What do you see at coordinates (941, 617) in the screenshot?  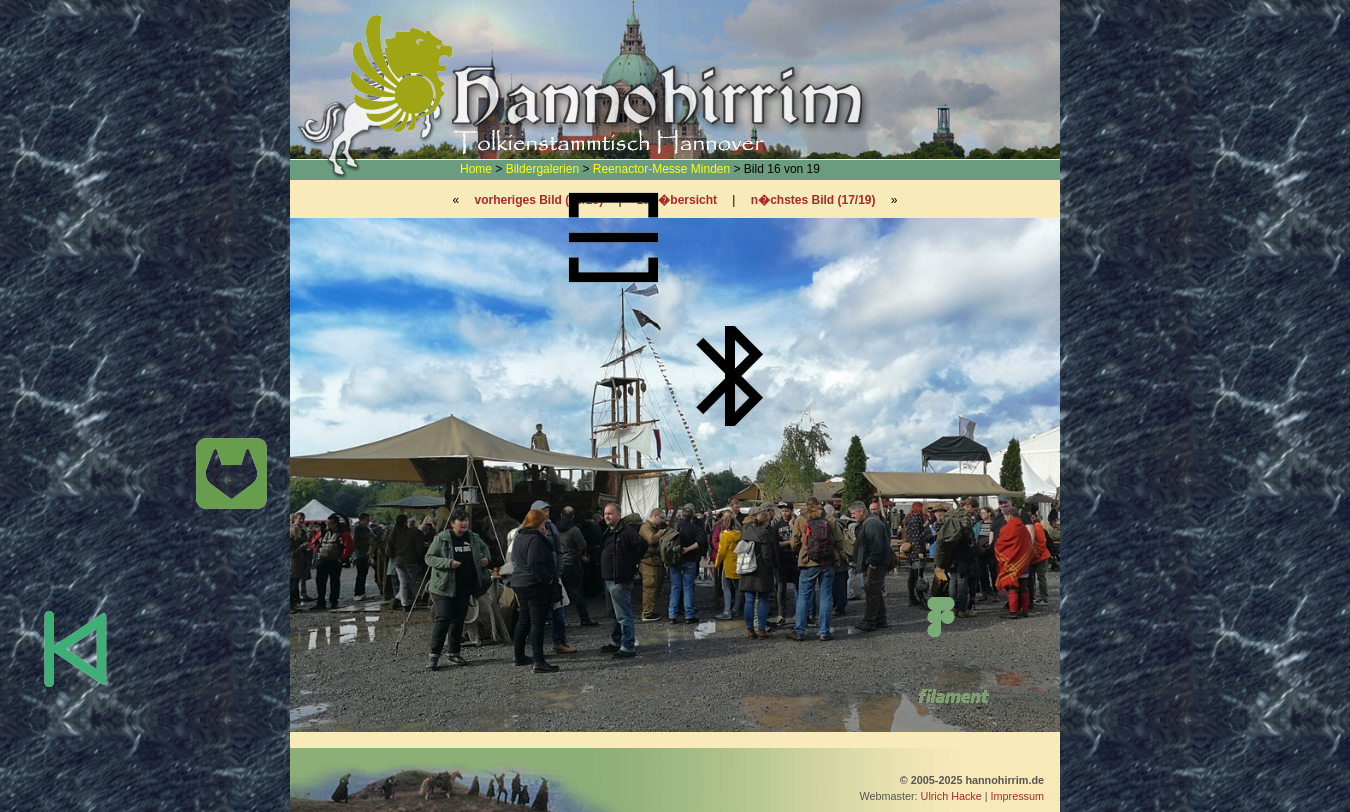 I see `open figma design app` at bounding box center [941, 617].